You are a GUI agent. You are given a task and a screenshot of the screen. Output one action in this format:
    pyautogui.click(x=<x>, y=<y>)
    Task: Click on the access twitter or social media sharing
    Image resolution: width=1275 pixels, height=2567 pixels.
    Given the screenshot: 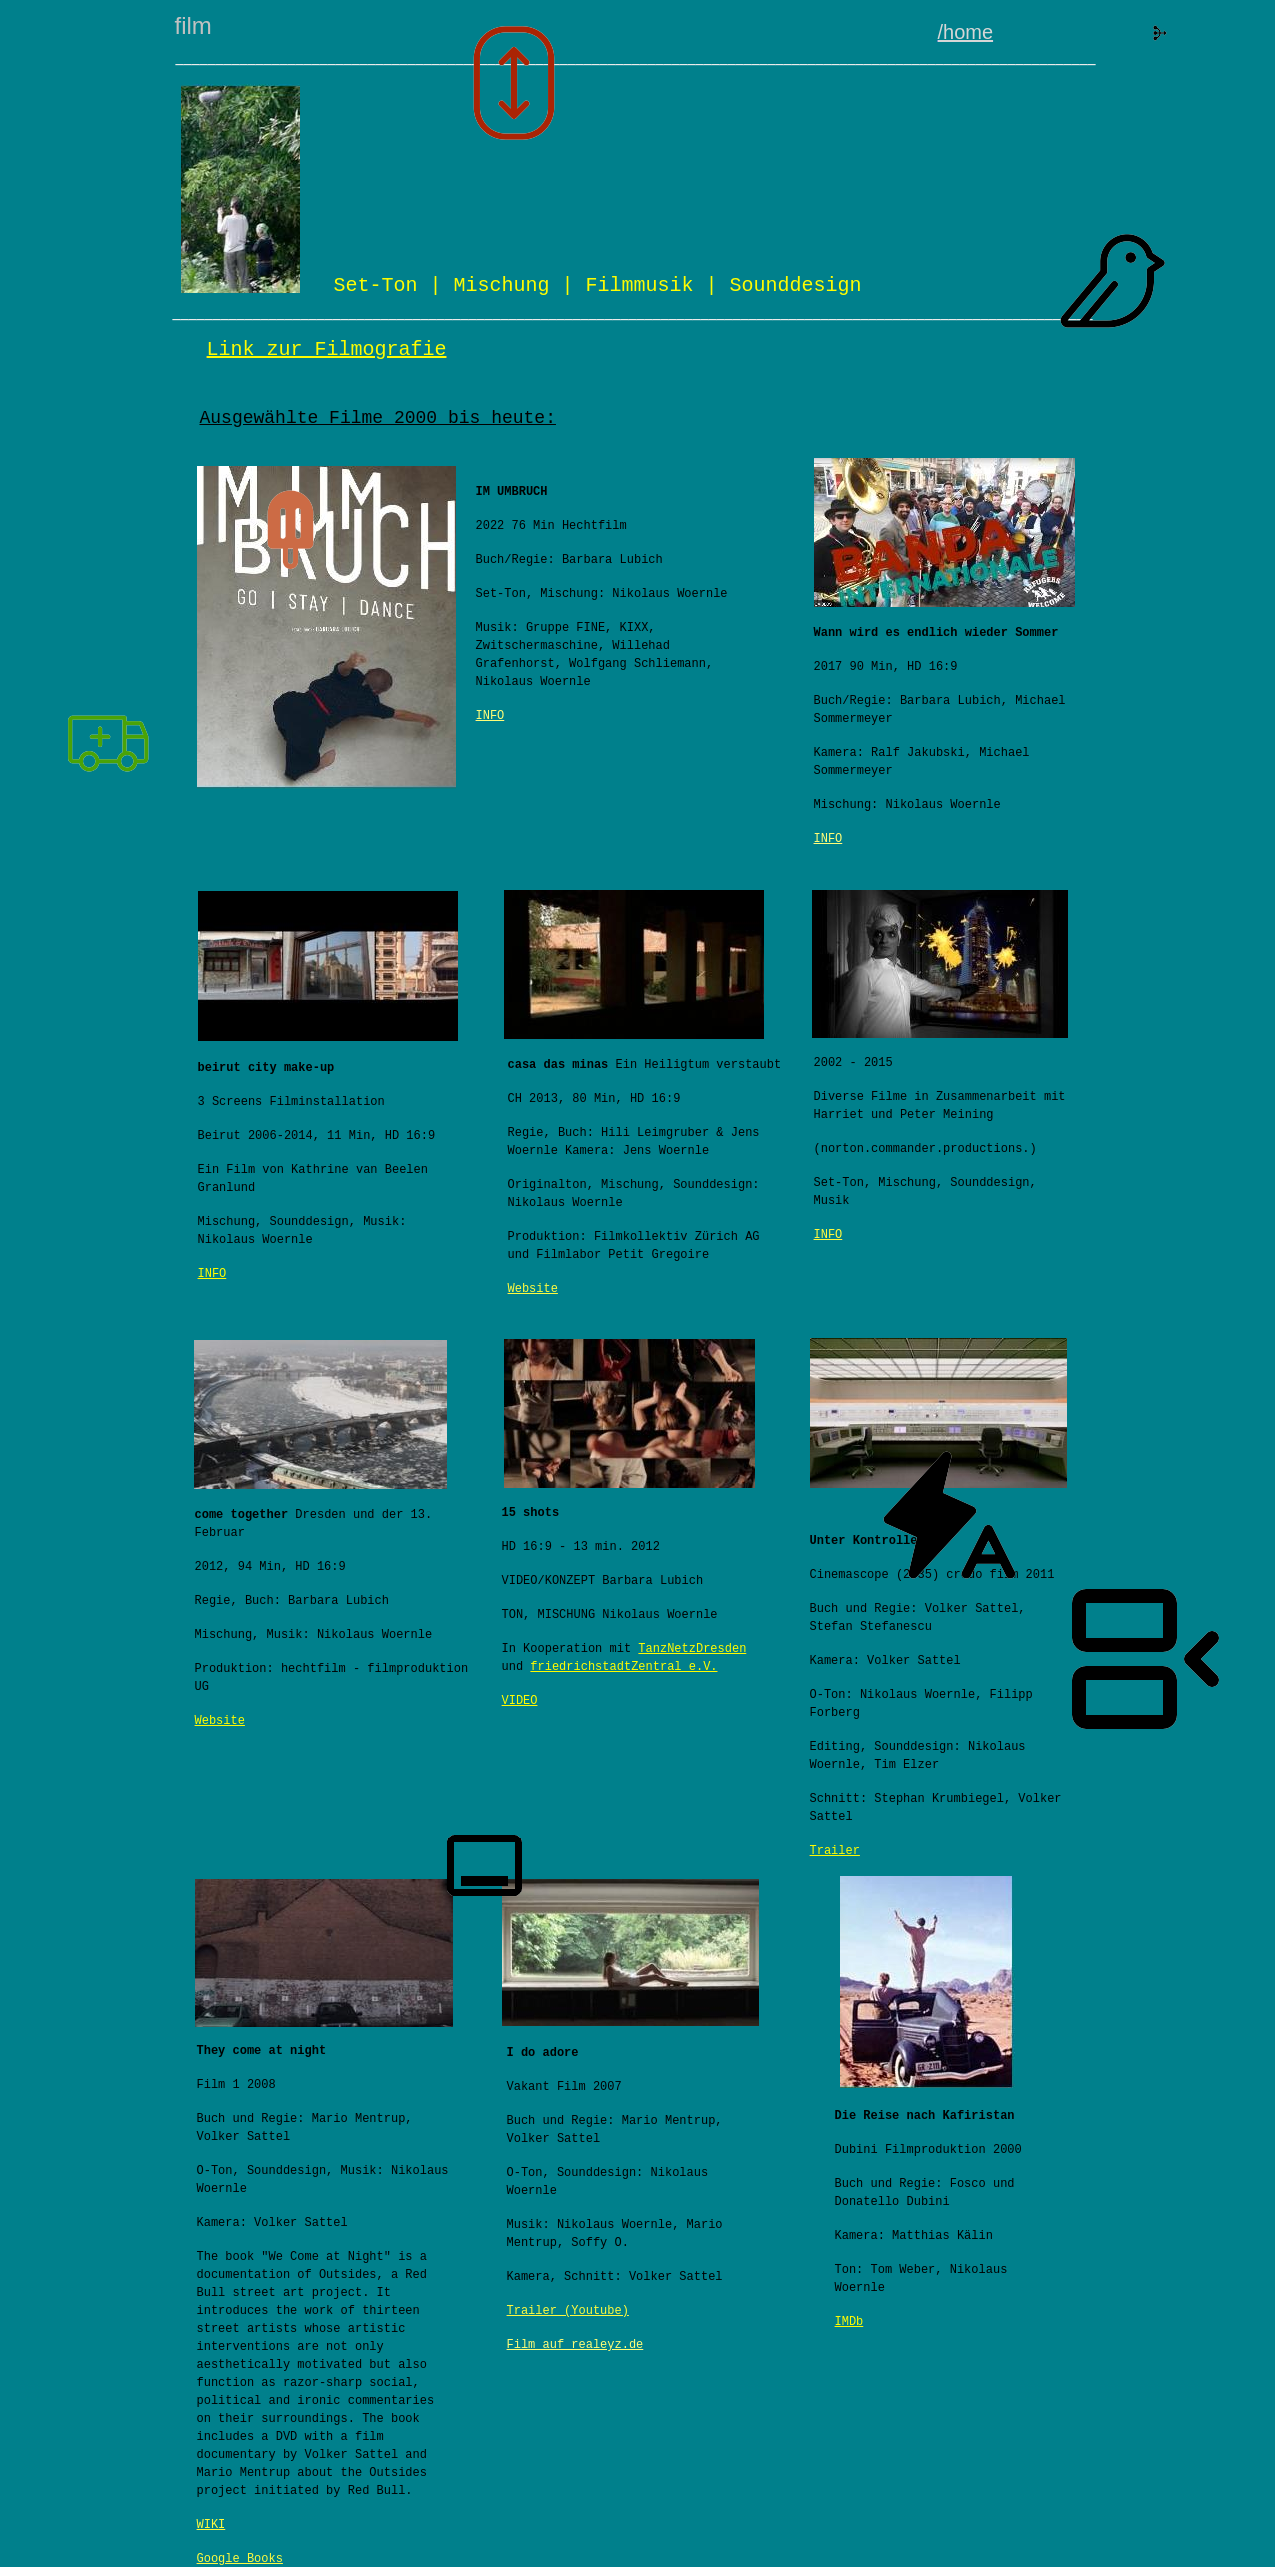 What is the action you would take?
    pyautogui.click(x=1114, y=284)
    